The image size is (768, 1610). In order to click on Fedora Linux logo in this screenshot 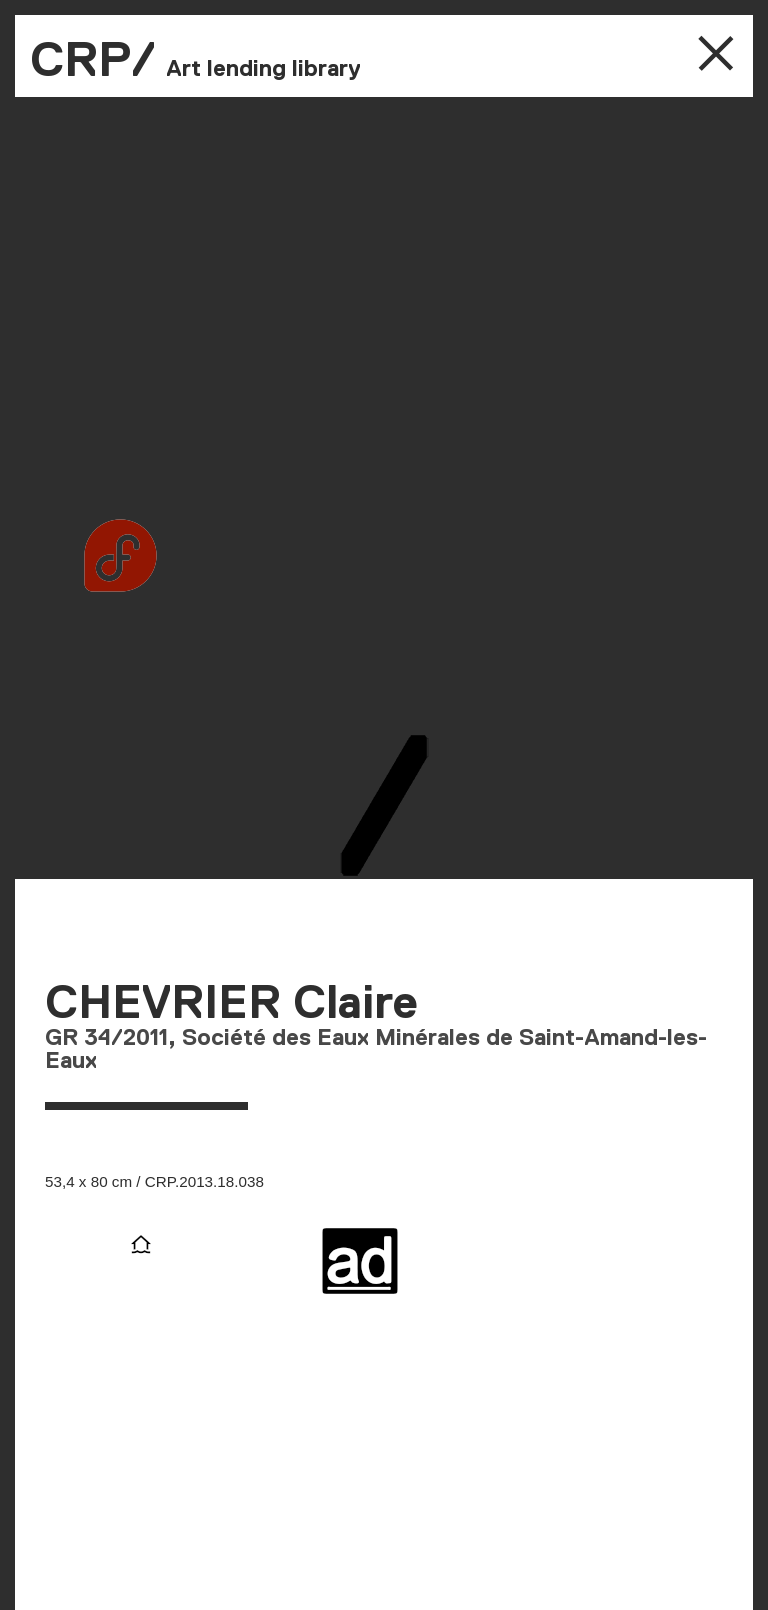, I will do `click(120, 555)`.